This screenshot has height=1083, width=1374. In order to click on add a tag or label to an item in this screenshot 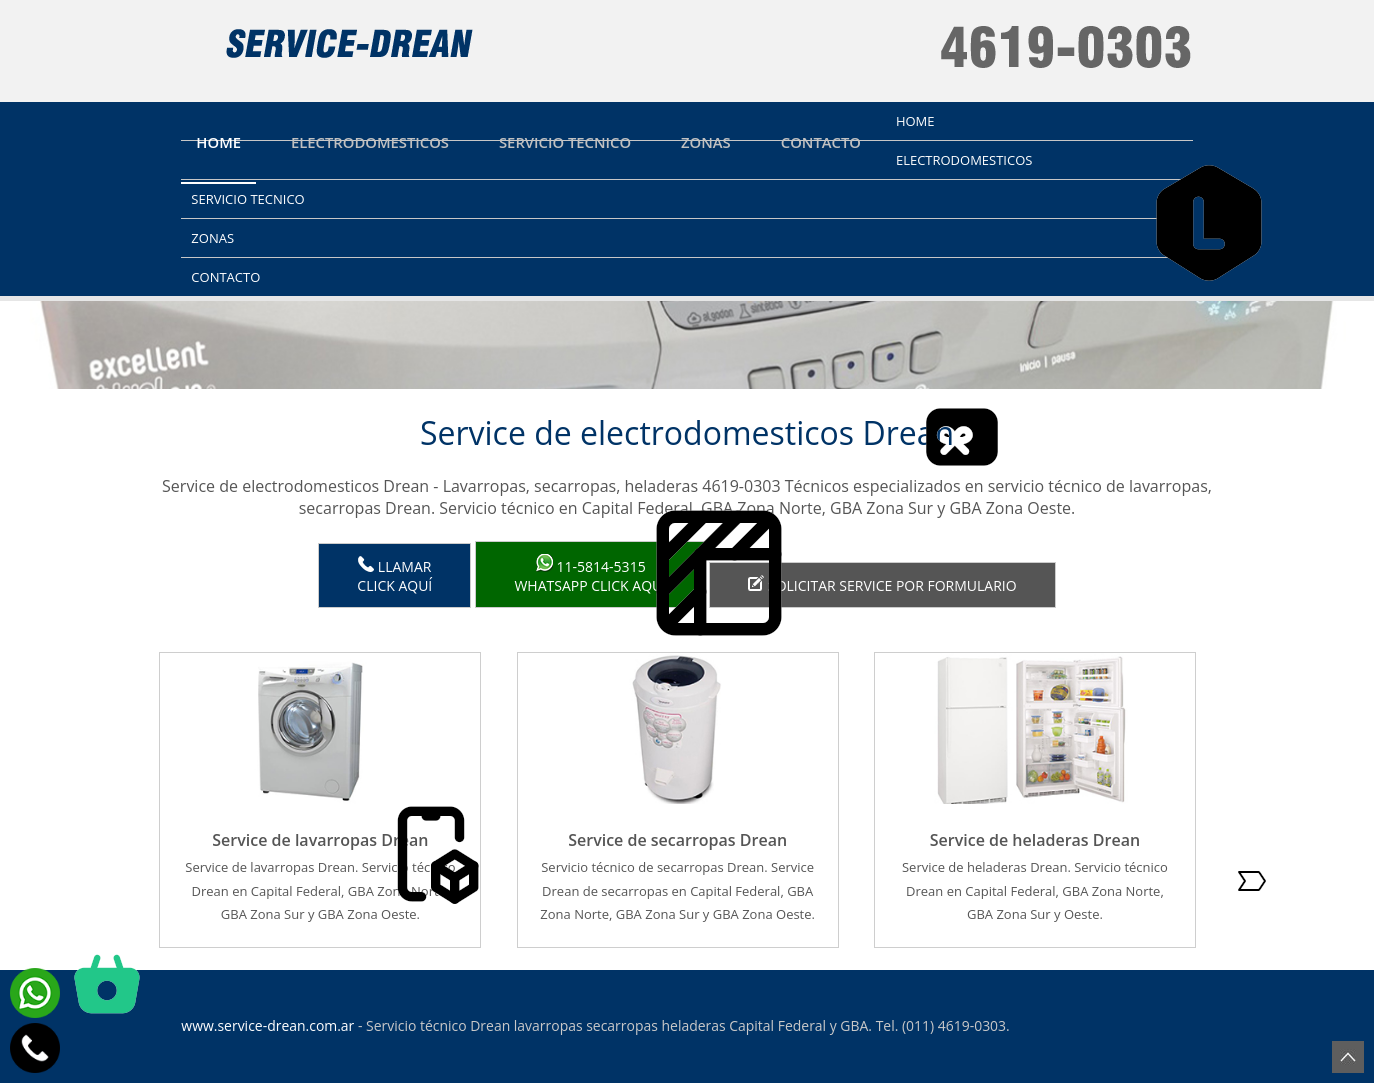, I will do `click(1251, 881)`.